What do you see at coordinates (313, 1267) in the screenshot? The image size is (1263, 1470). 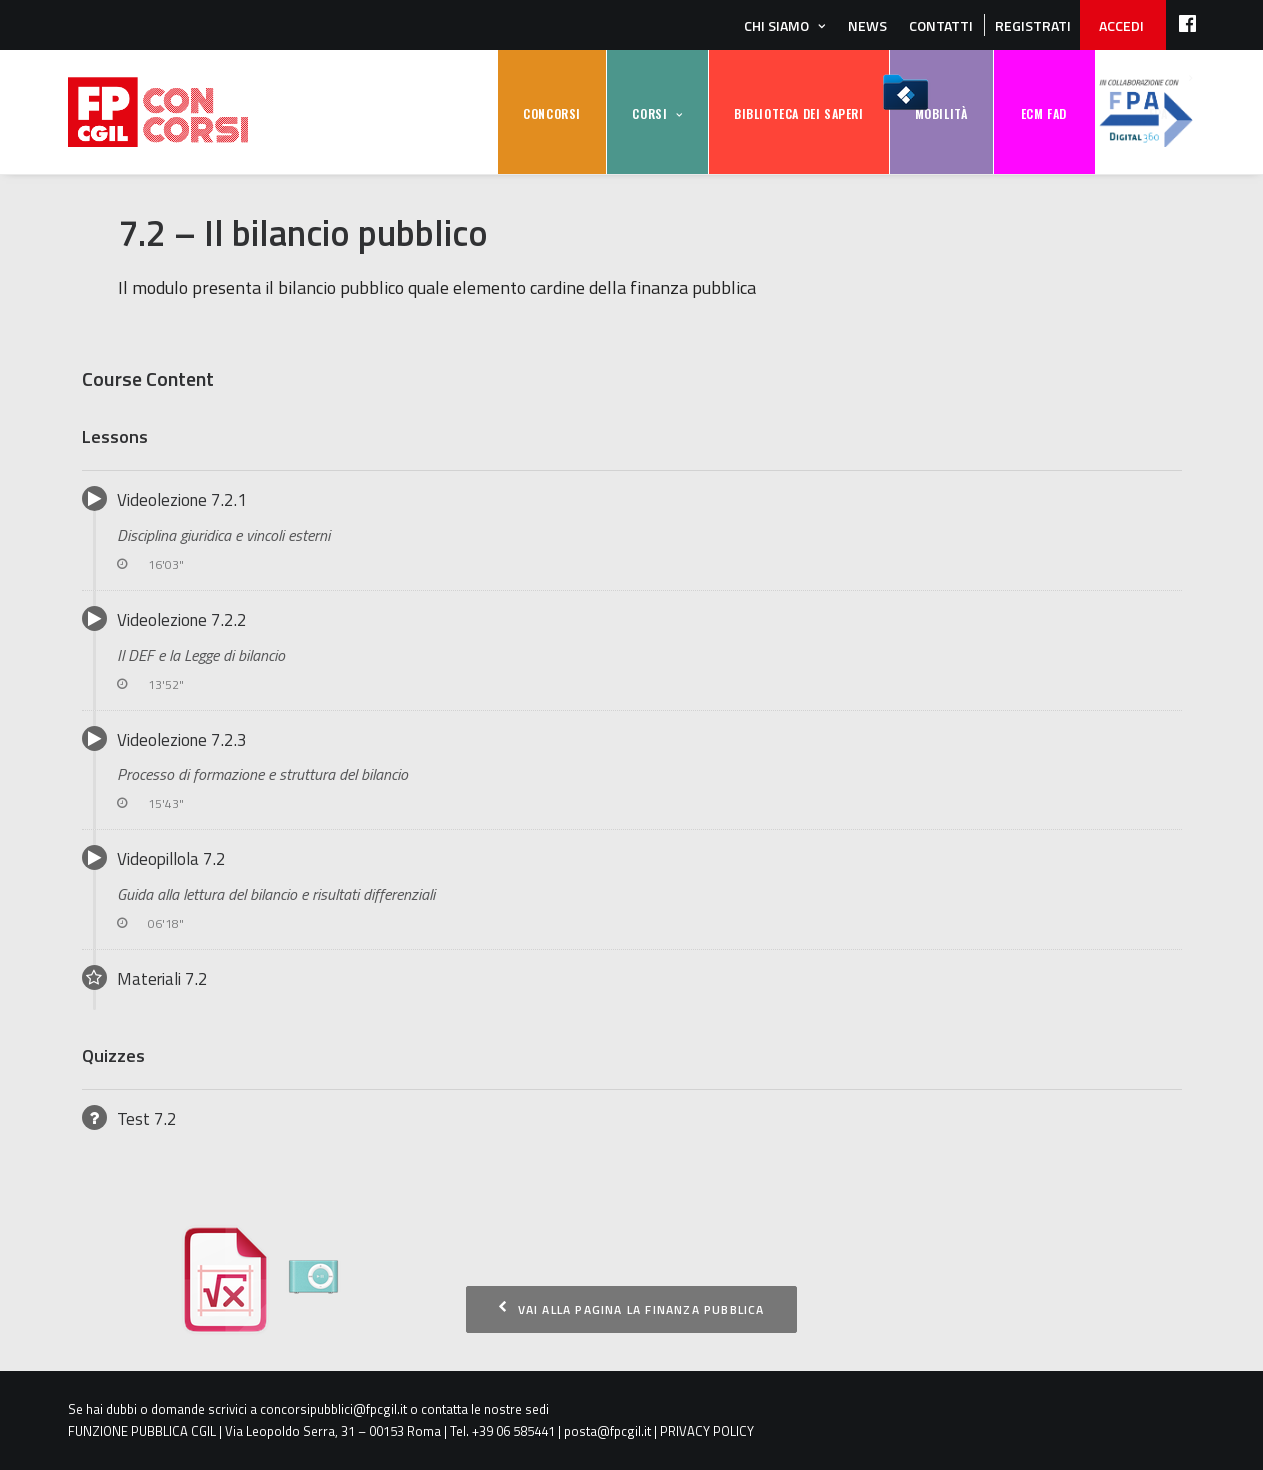 I see `iPod shuffle device connected` at bounding box center [313, 1267].